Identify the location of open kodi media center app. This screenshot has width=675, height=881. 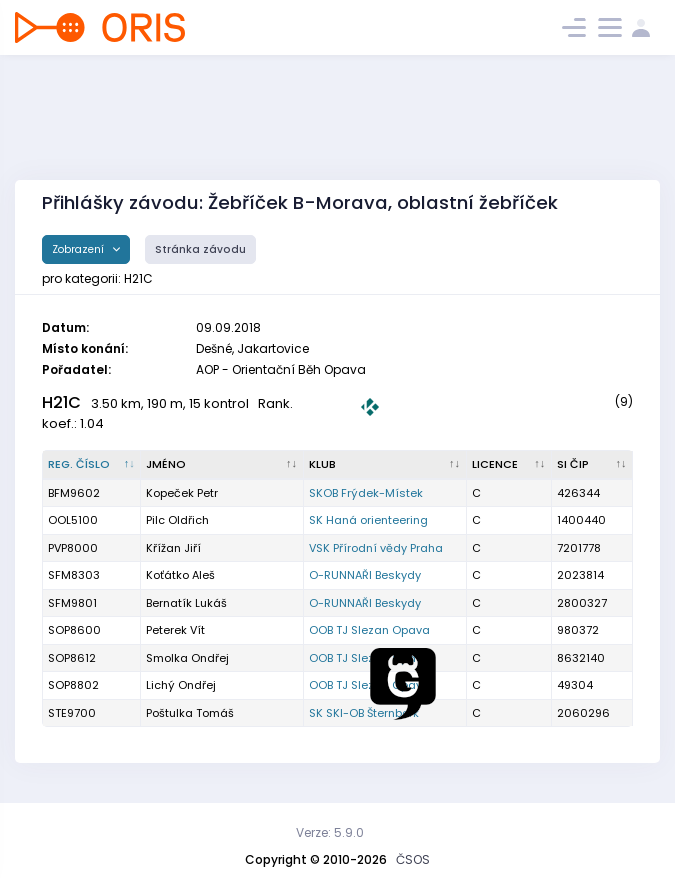
(370, 407).